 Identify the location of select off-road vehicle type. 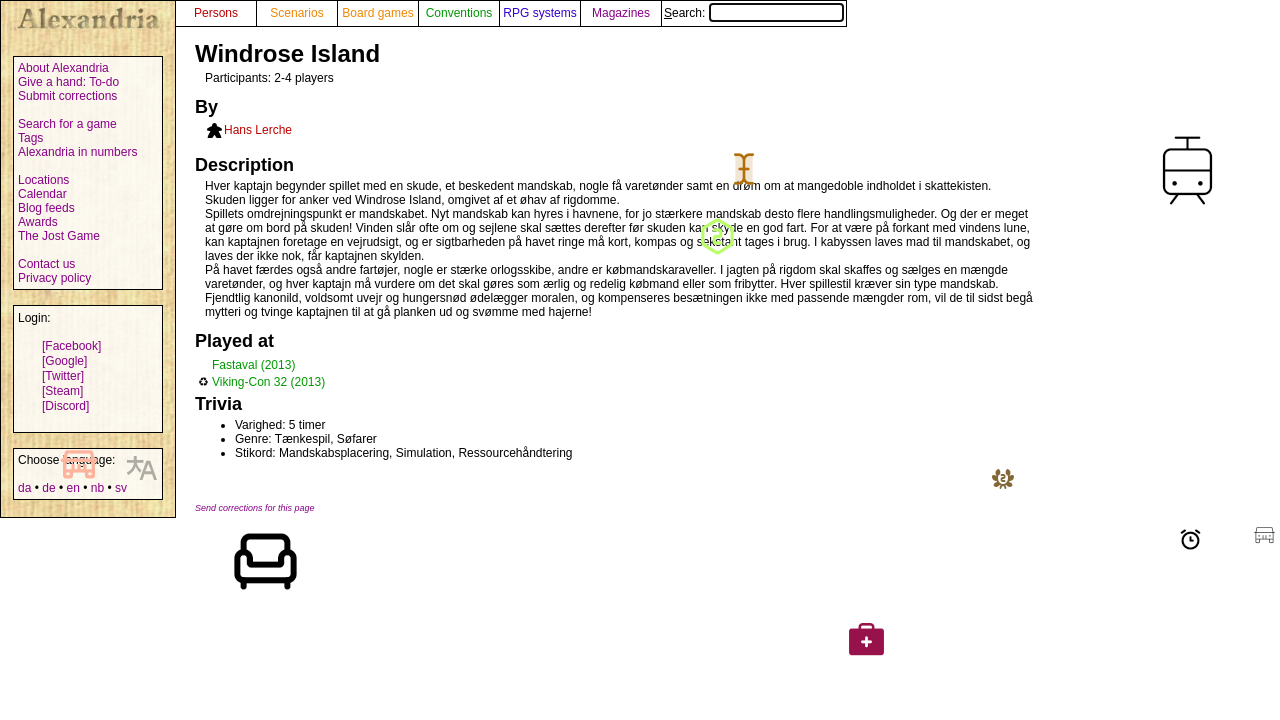
(79, 465).